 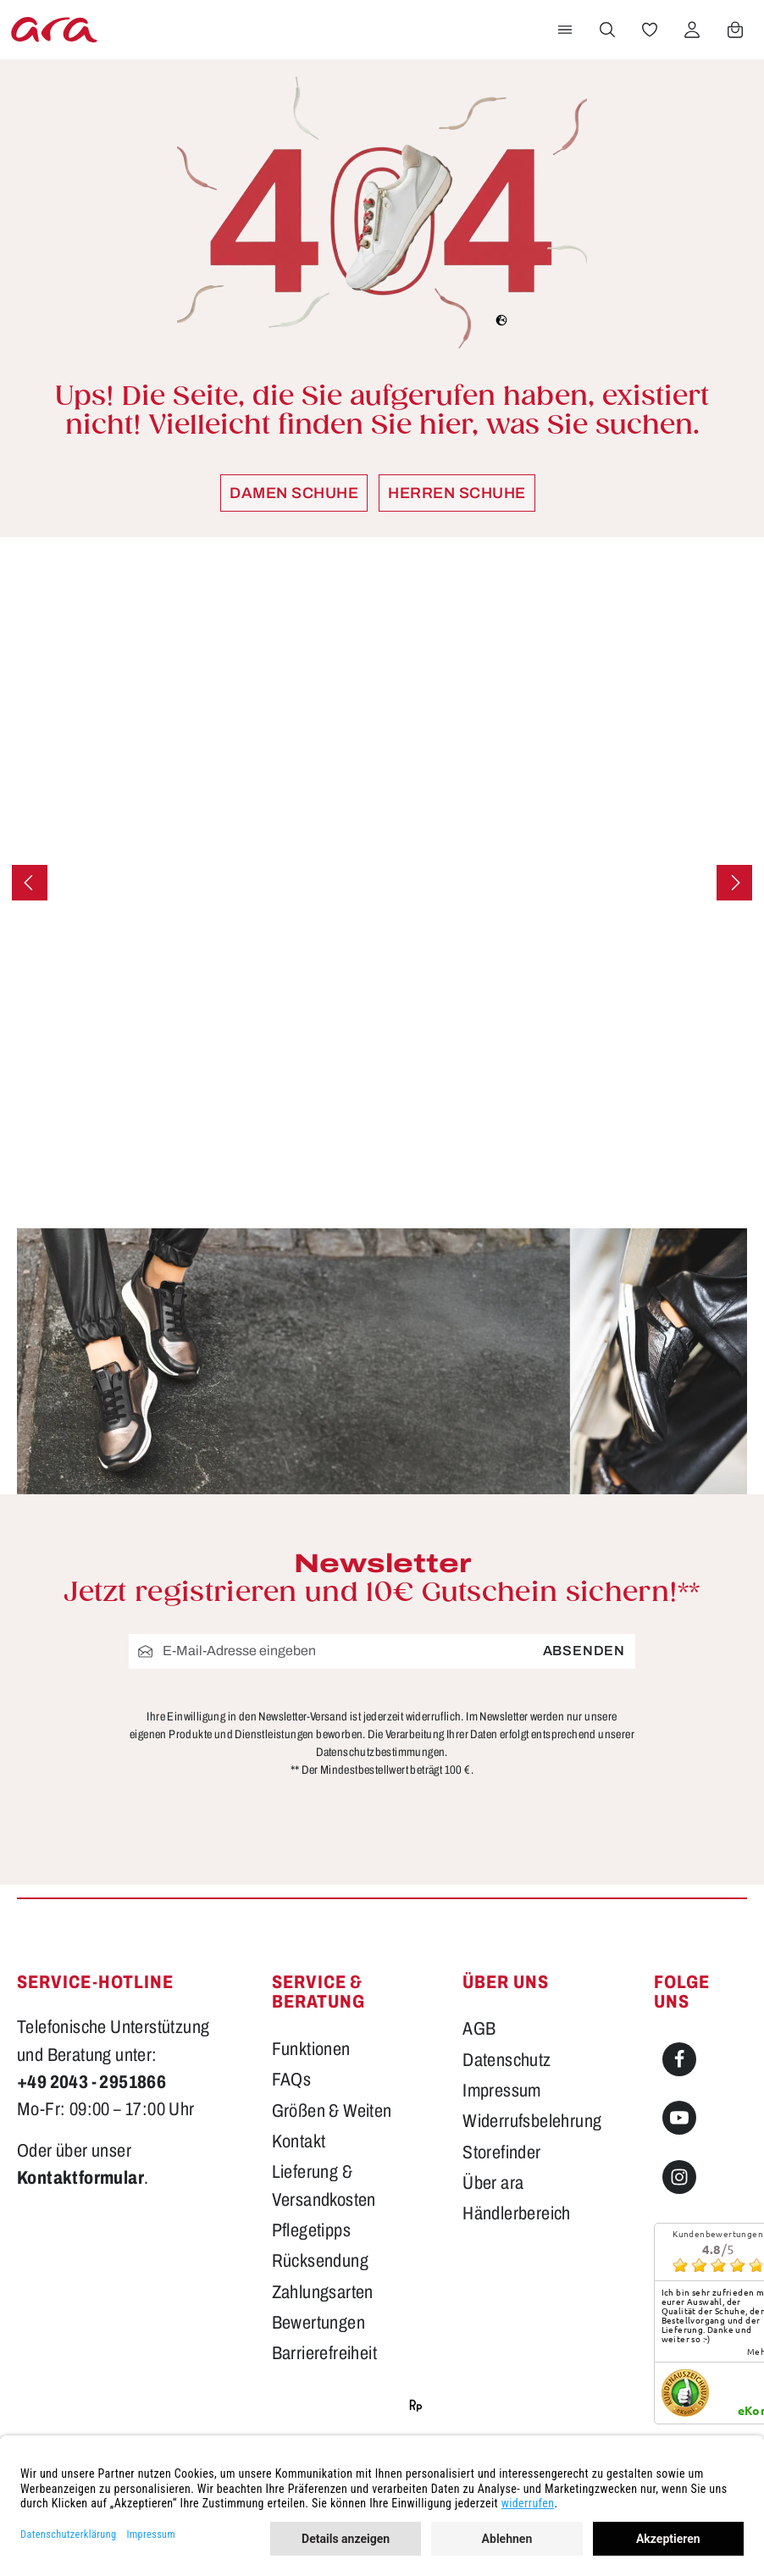 I want to click on switch to international or global settings, so click(x=501, y=320).